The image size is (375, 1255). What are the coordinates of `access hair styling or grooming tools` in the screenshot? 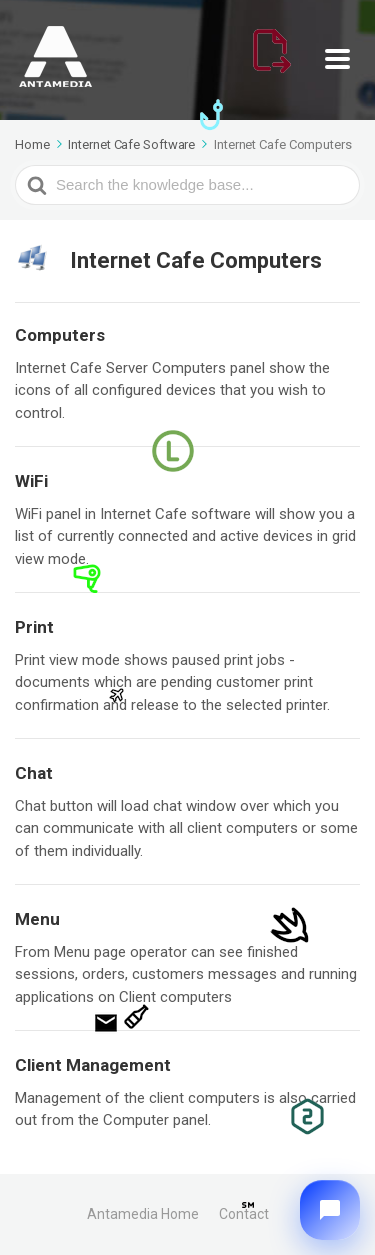 It's located at (87, 577).